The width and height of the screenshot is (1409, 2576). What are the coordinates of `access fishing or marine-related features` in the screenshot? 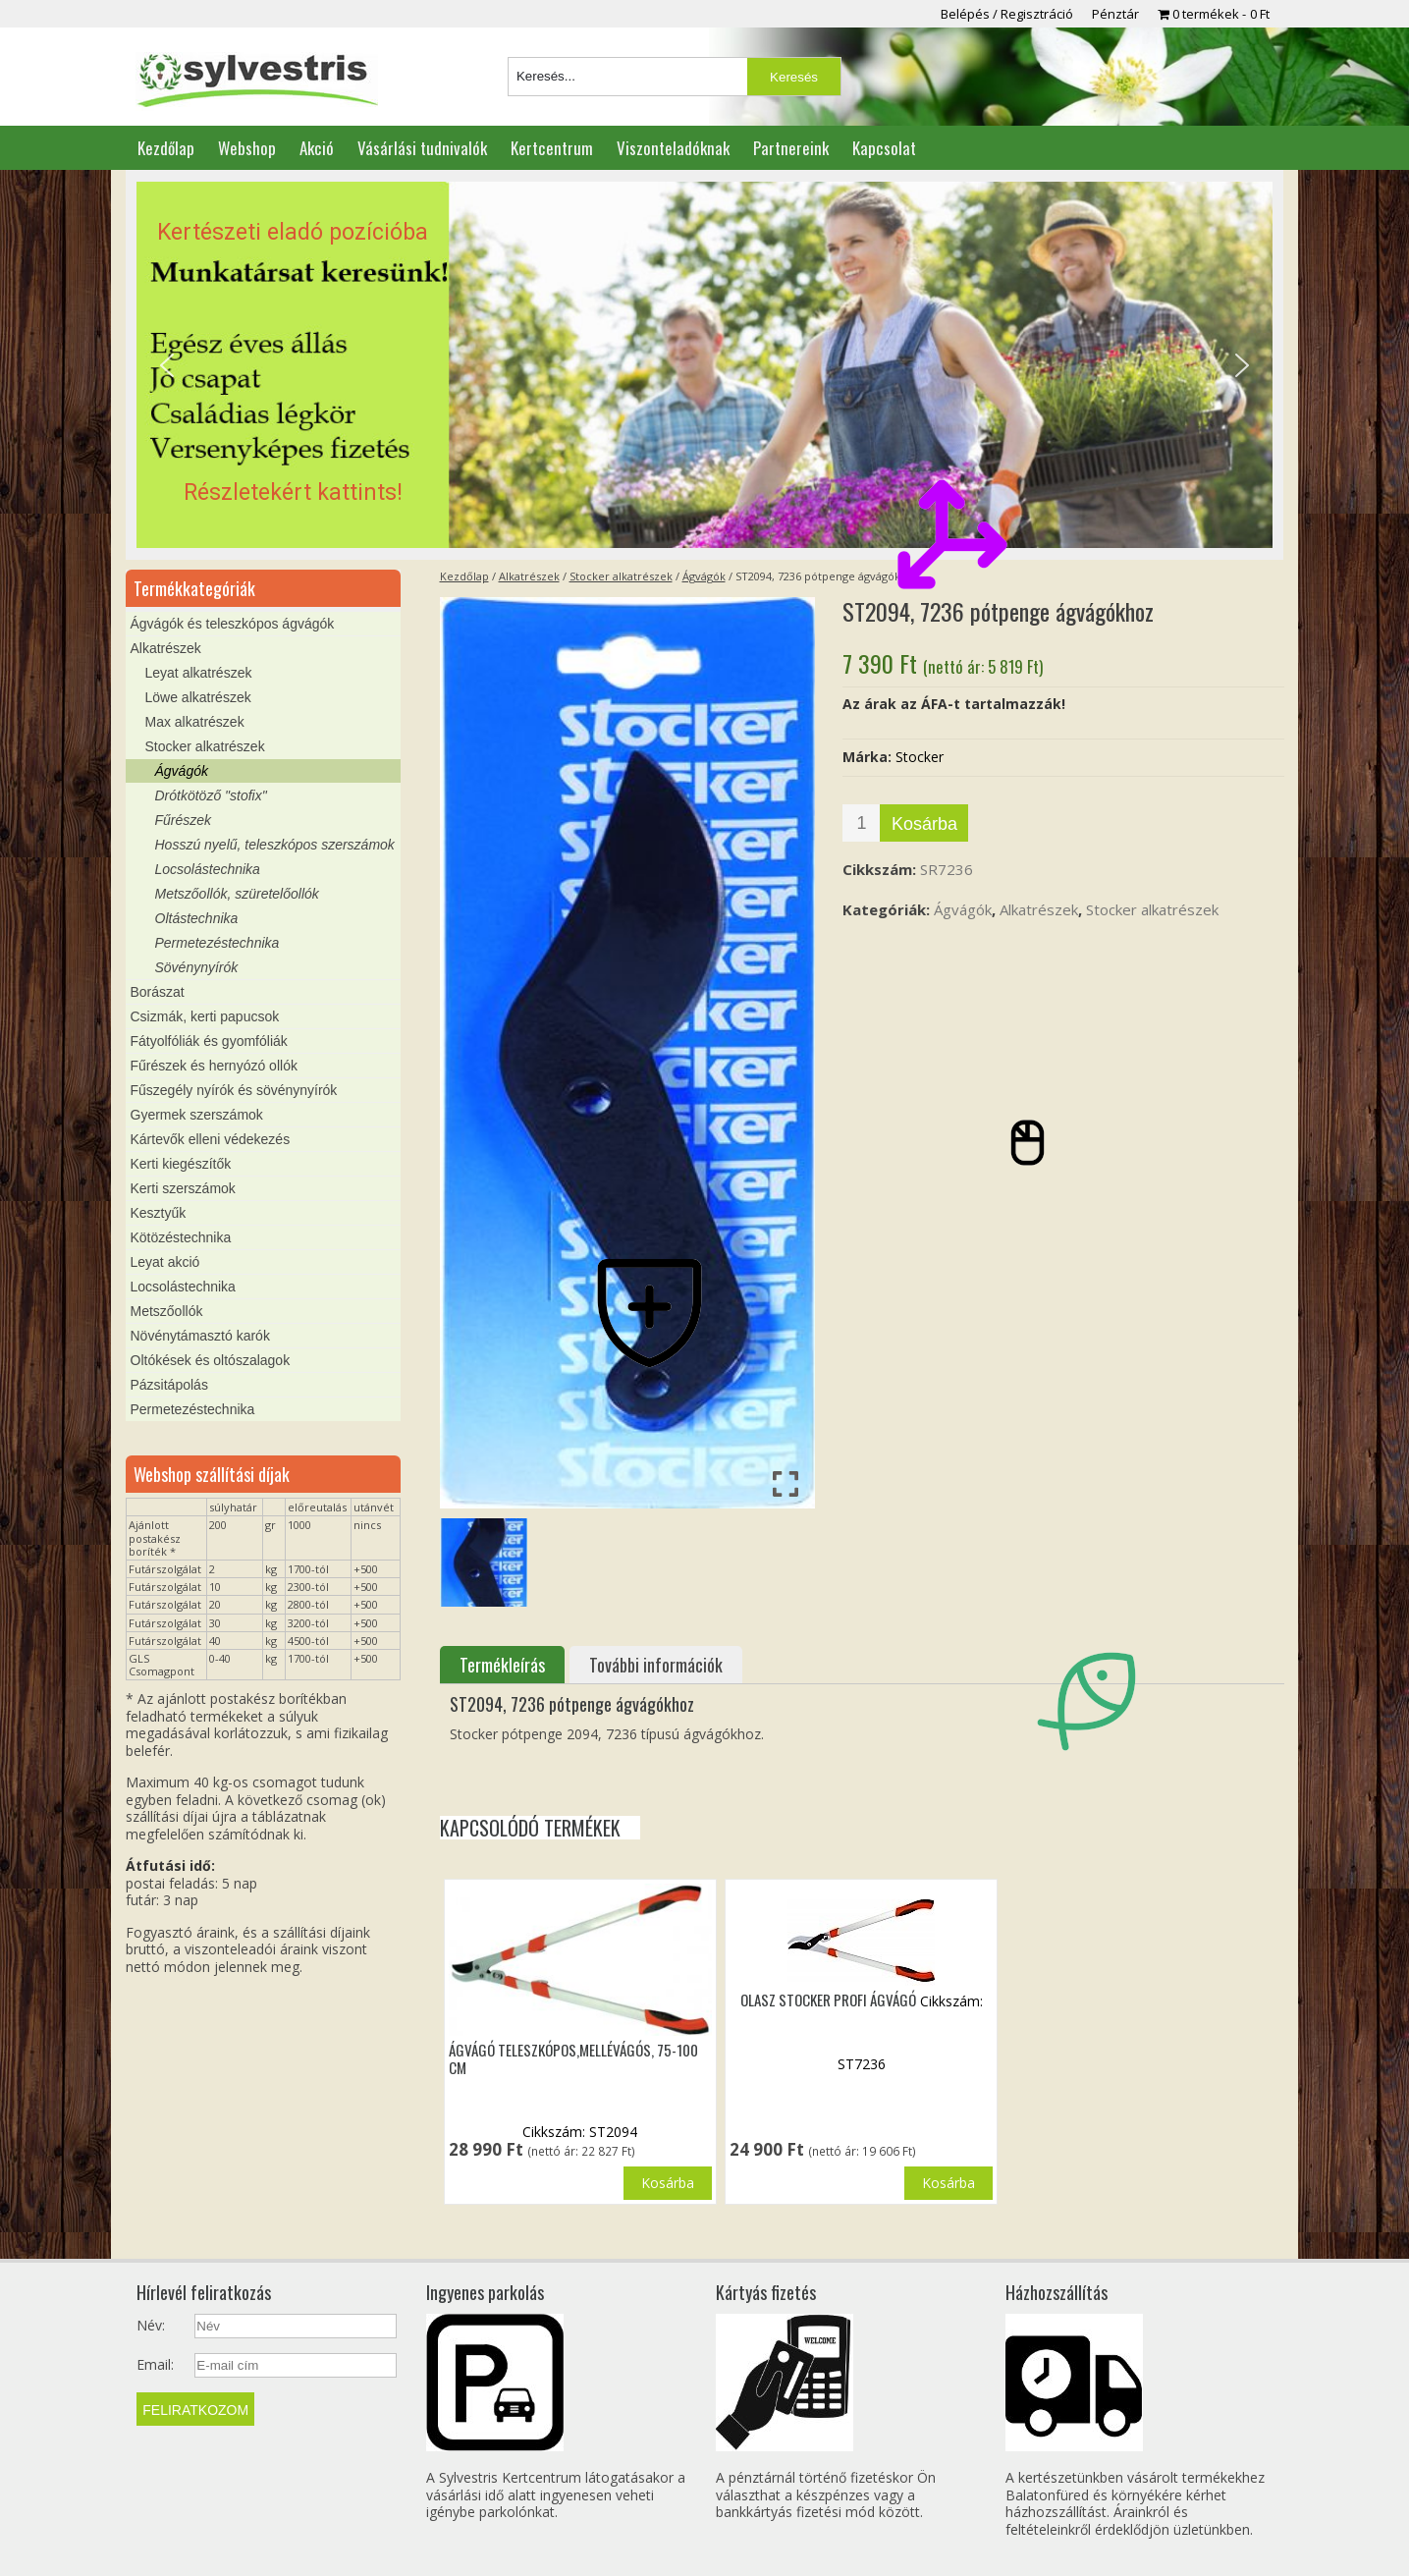 It's located at (1090, 1698).